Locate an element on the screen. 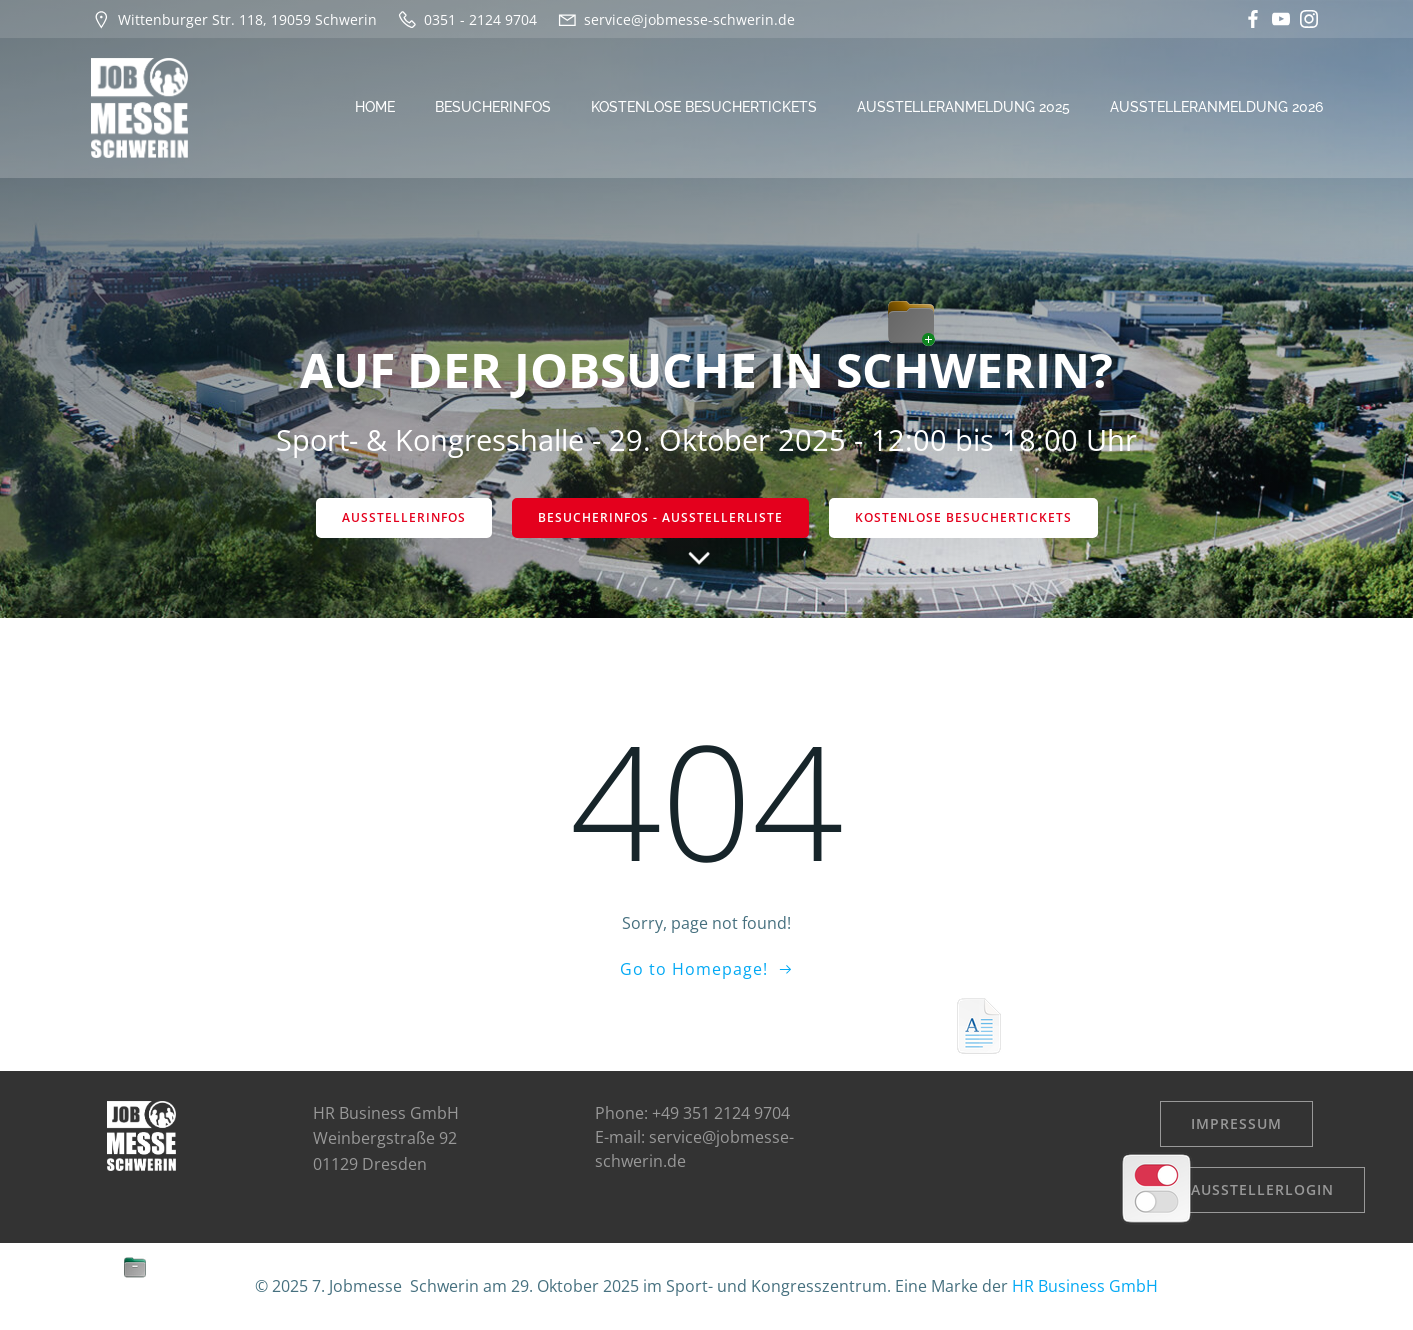 This screenshot has height=1330, width=1413. create a new folder is located at coordinates (911, 322).